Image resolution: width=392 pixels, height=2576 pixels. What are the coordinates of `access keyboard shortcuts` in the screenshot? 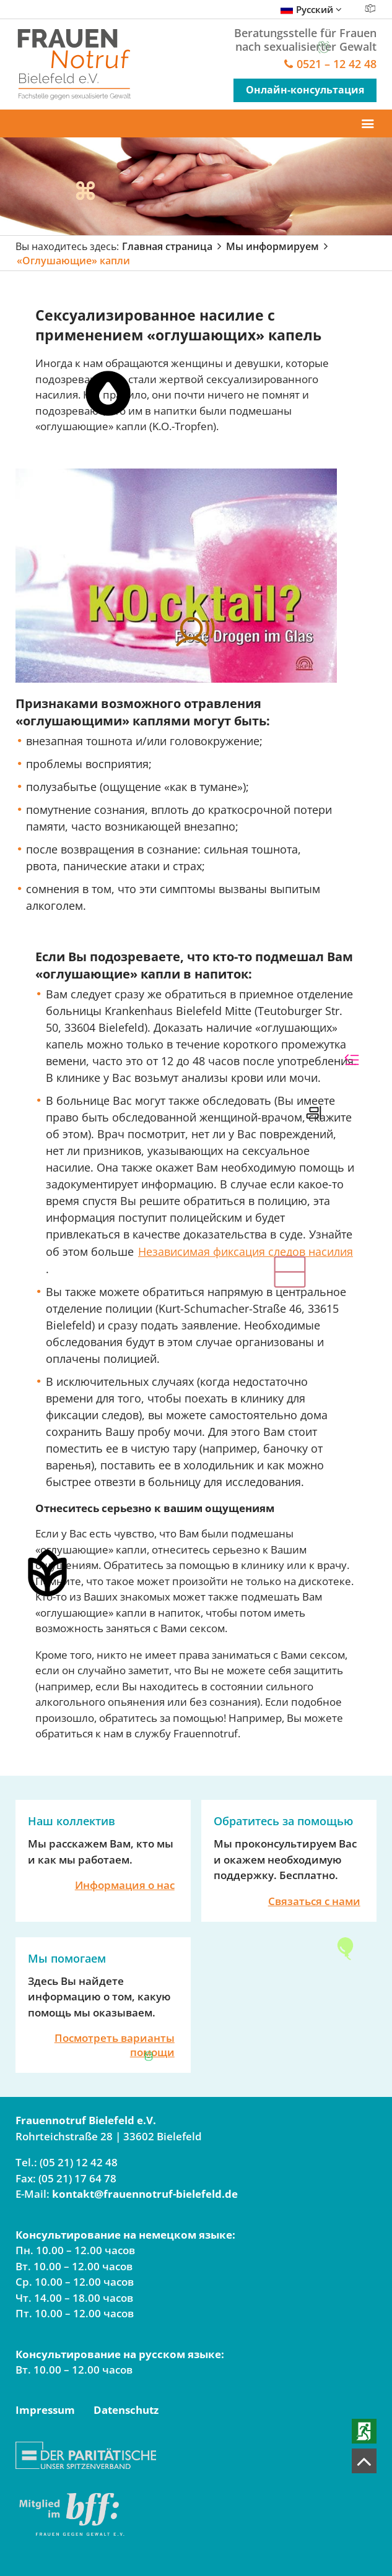 It's located at (85, 191).